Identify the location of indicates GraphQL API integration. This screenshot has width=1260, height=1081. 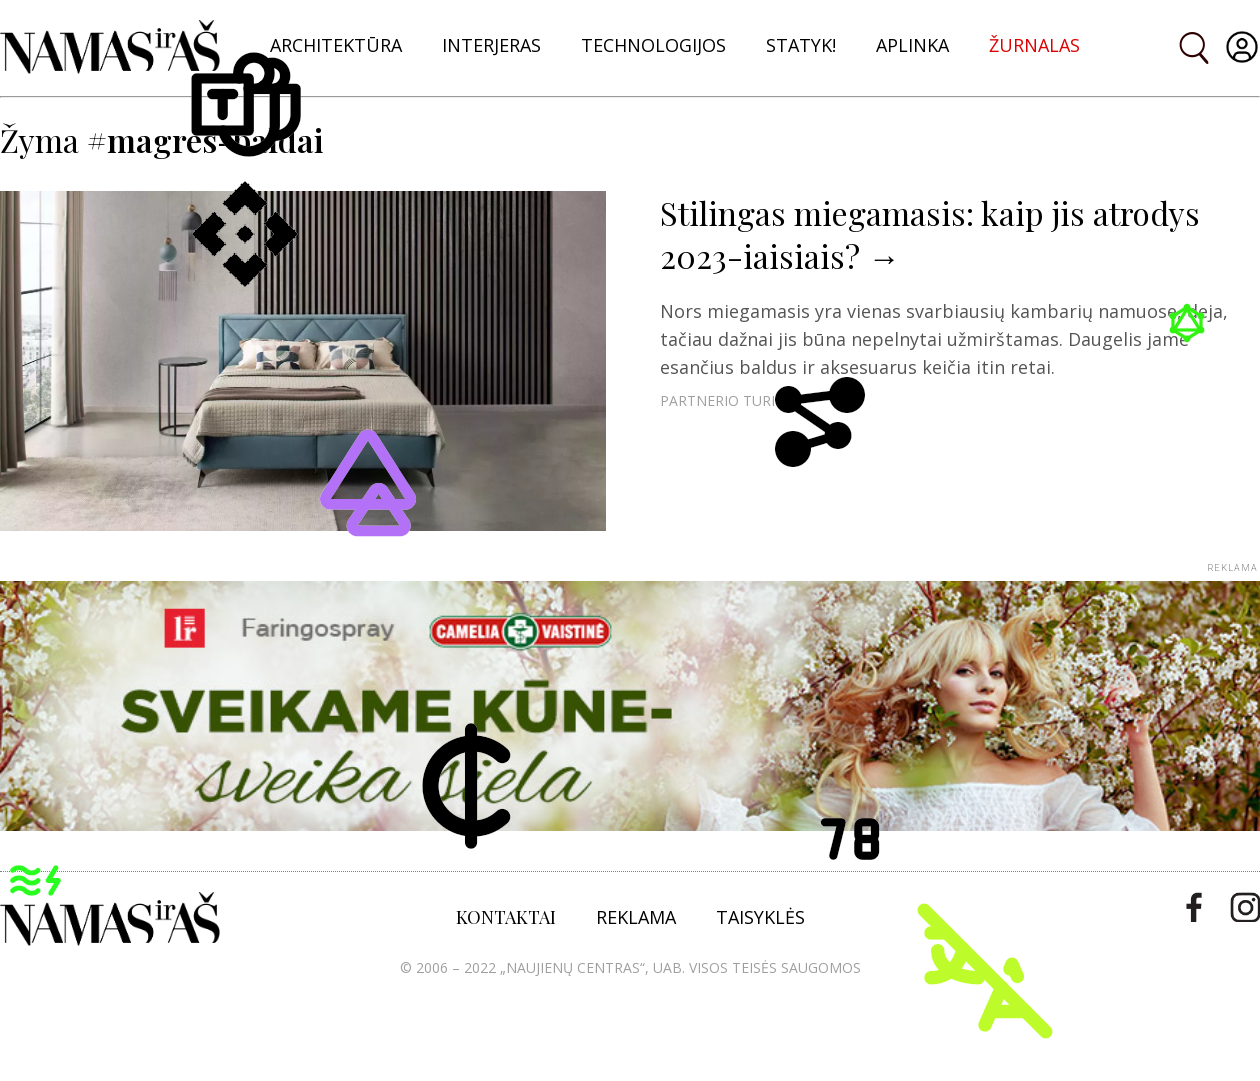
(1187, 323).